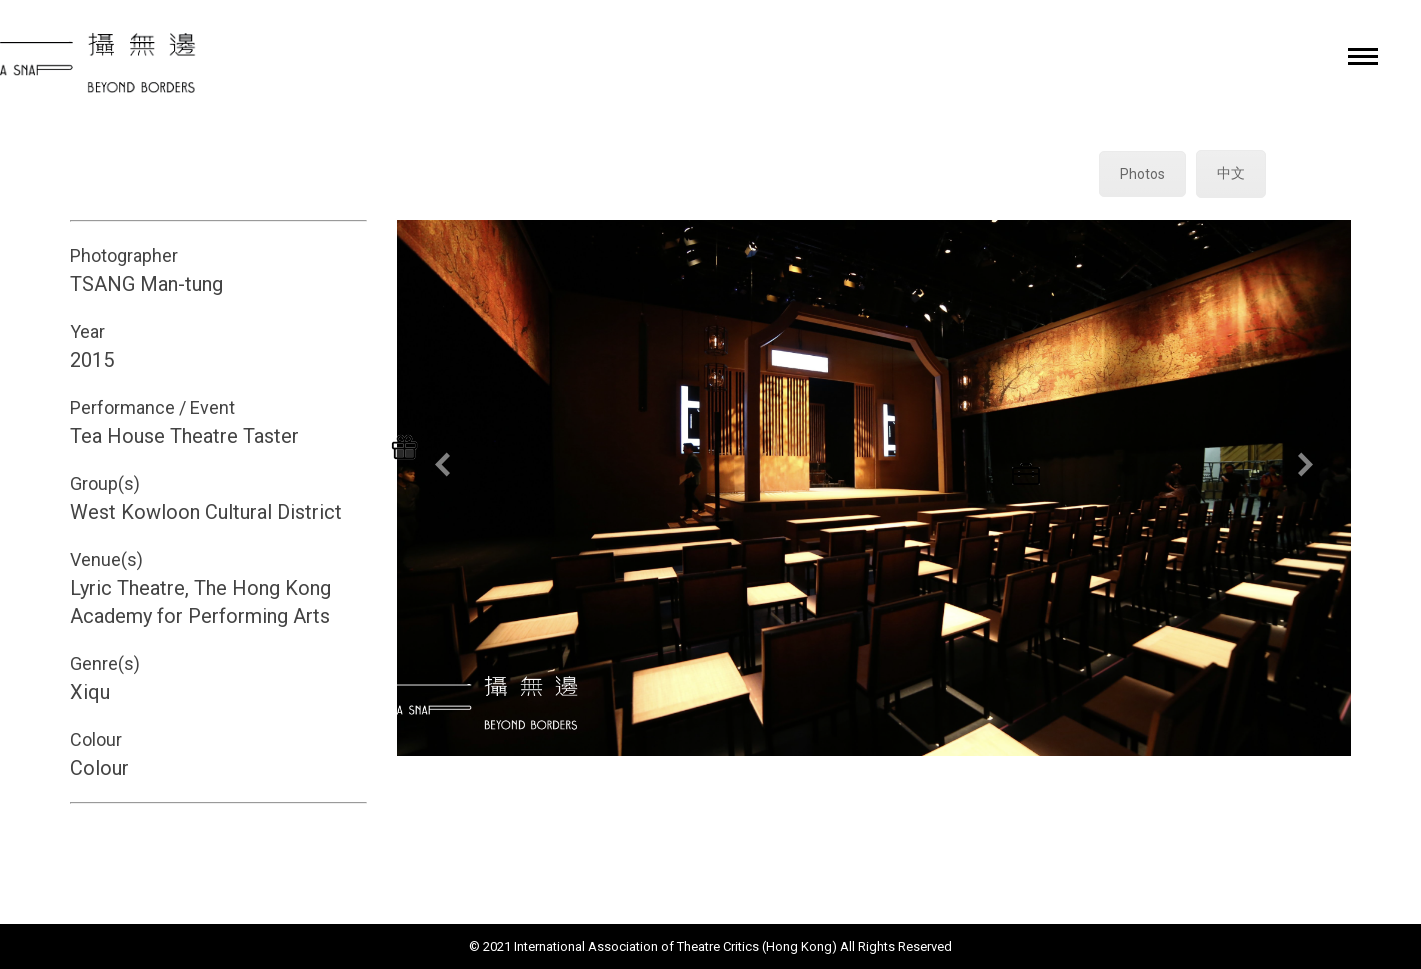 The image size is (1421, 969). What do you see at coordinates (1026, 475) in the screenshot?
I see `access tools and utilities` at bounding box center [1026, 475].